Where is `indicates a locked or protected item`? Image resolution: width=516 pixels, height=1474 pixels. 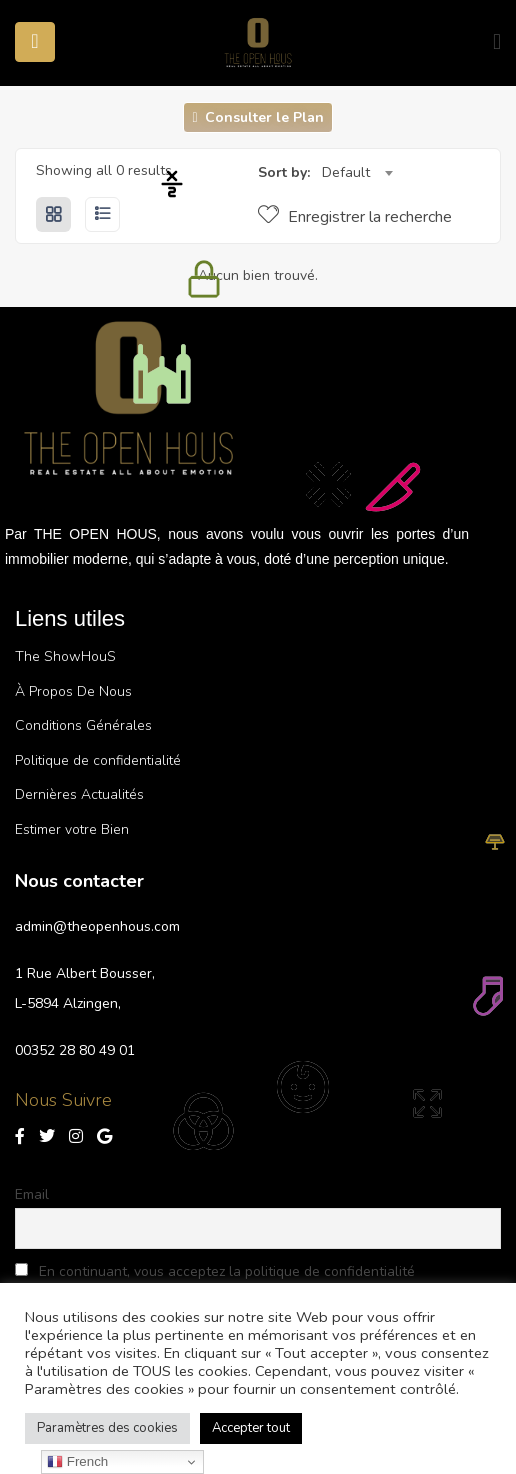 indicates a locked or protected item is located at coordinates (204, 279).